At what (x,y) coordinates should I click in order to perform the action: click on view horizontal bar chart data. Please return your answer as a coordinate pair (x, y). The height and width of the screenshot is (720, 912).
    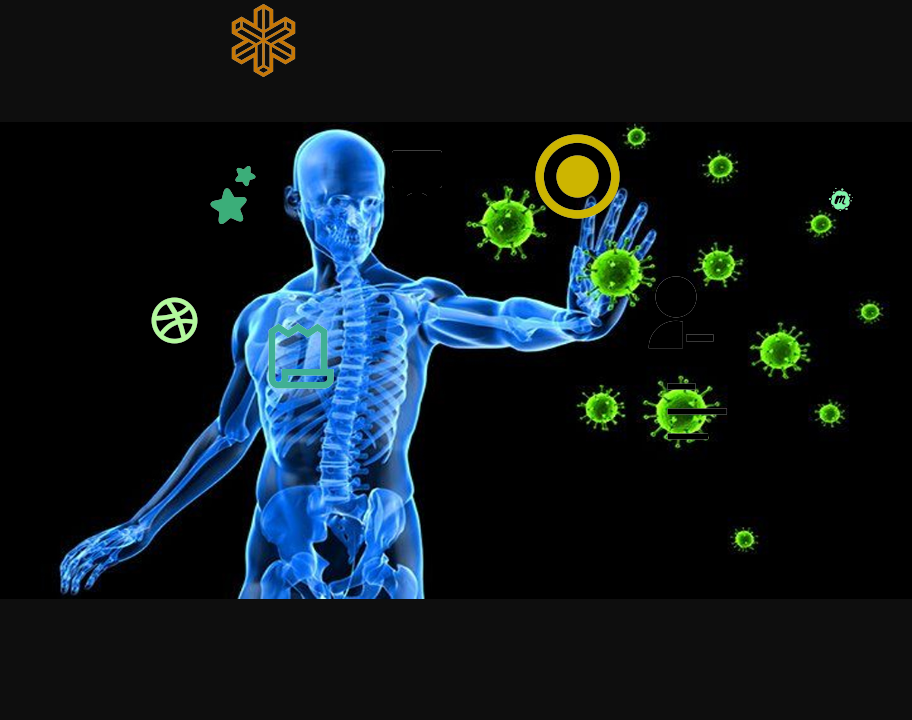
    Looking at the image, I should click on (695, 411).